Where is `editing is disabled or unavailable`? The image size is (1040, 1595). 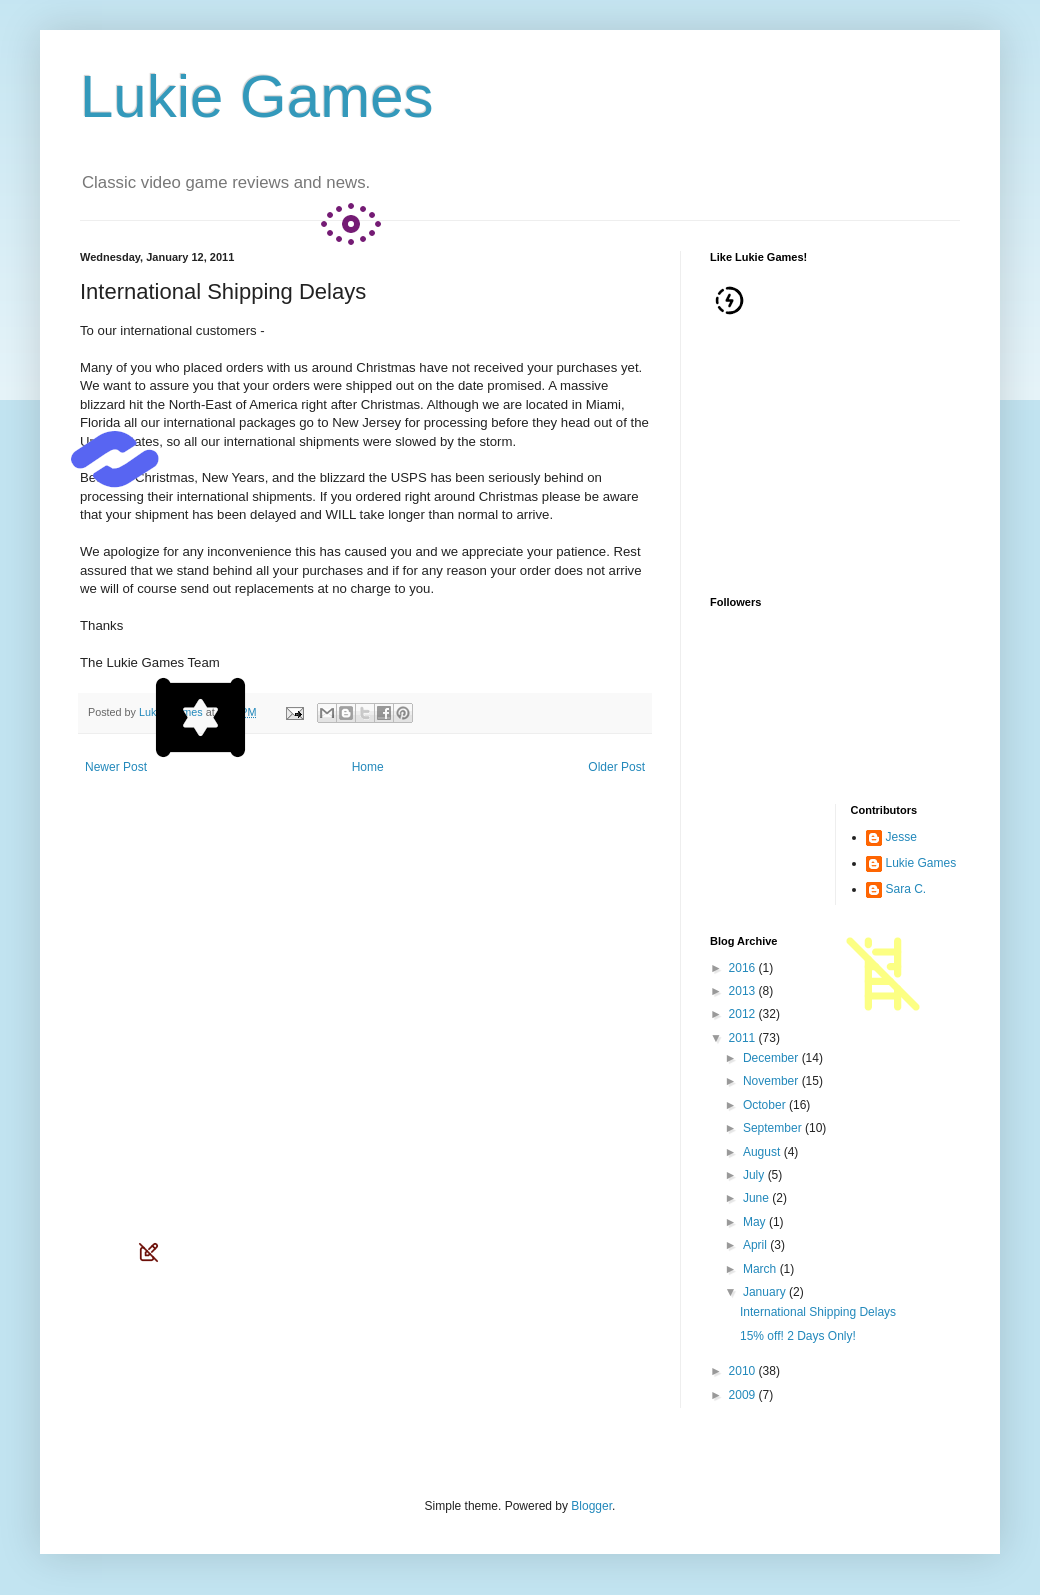
editing is disabled or unavailable is located at coordinates (148, 1252).